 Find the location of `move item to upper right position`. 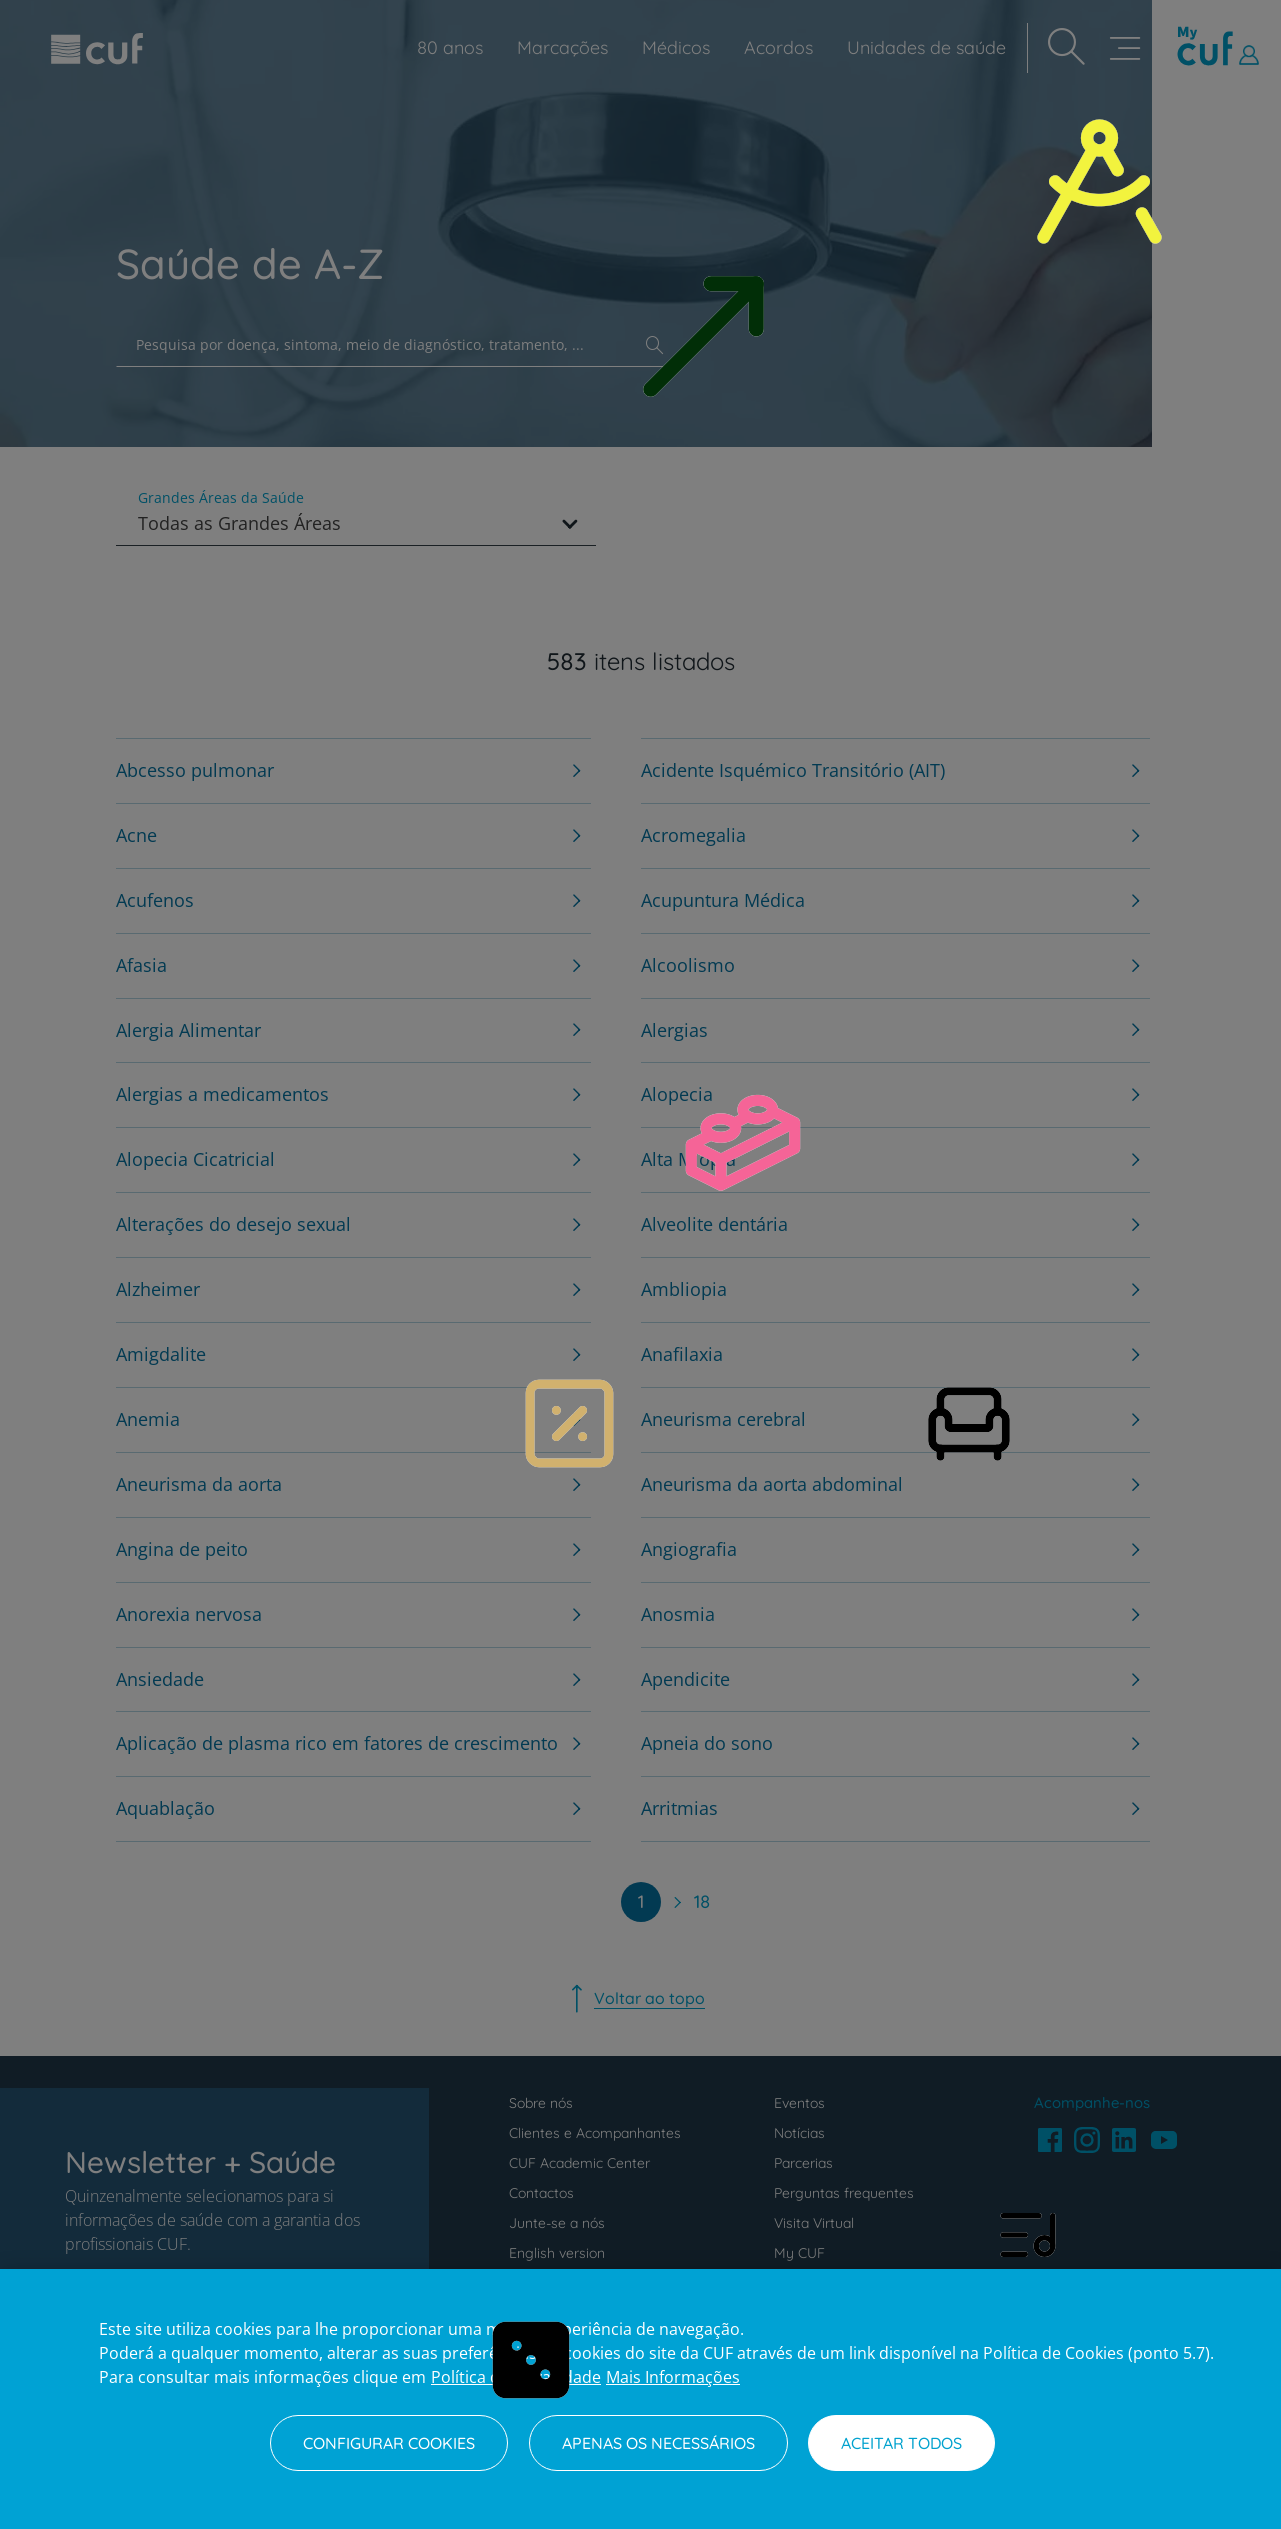

move item to upper right position is located at coordinates (703, 336).